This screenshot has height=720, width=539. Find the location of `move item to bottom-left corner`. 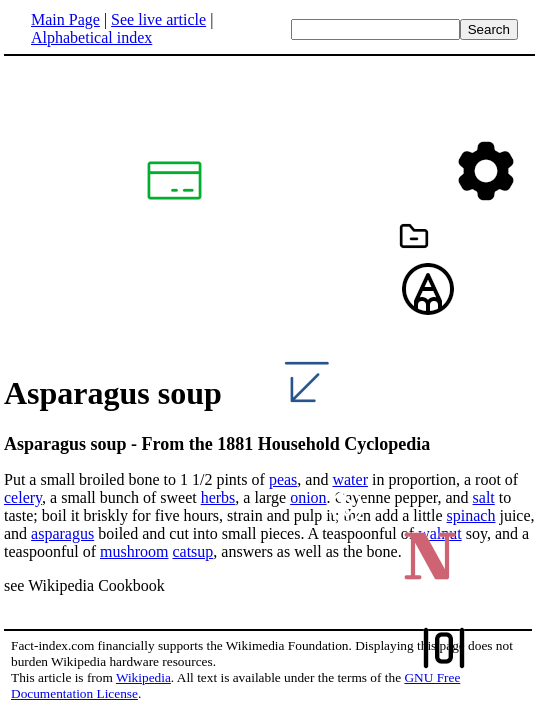

move item to bottom-left corner is located at coordinates (305, 382).